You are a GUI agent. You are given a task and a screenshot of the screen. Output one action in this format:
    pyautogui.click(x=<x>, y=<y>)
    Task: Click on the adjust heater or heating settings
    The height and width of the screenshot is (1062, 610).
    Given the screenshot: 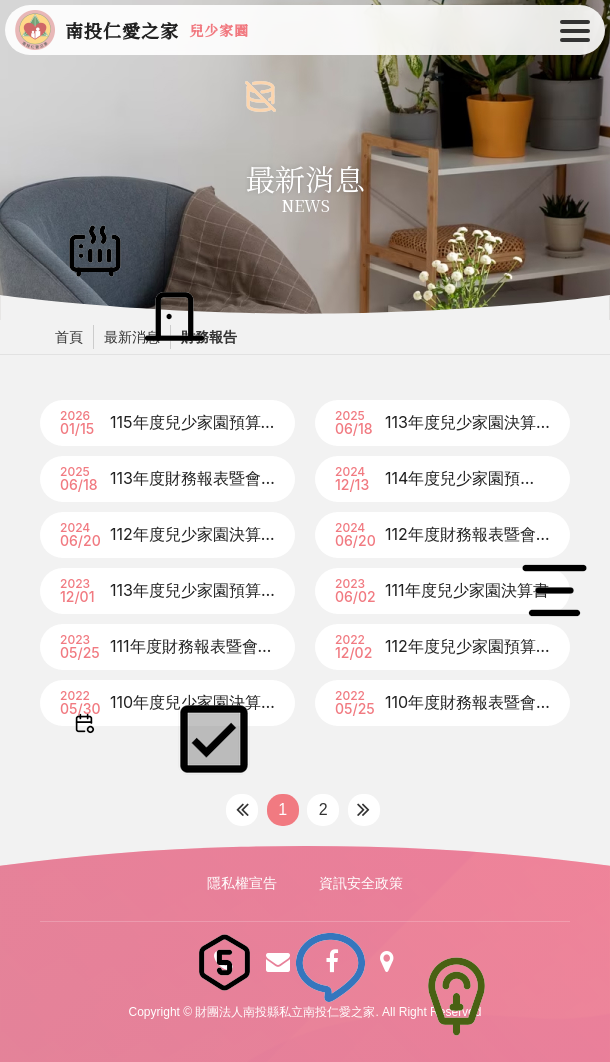 What is the action you would take?
    pyautogui.click(x=95, y=251)
    